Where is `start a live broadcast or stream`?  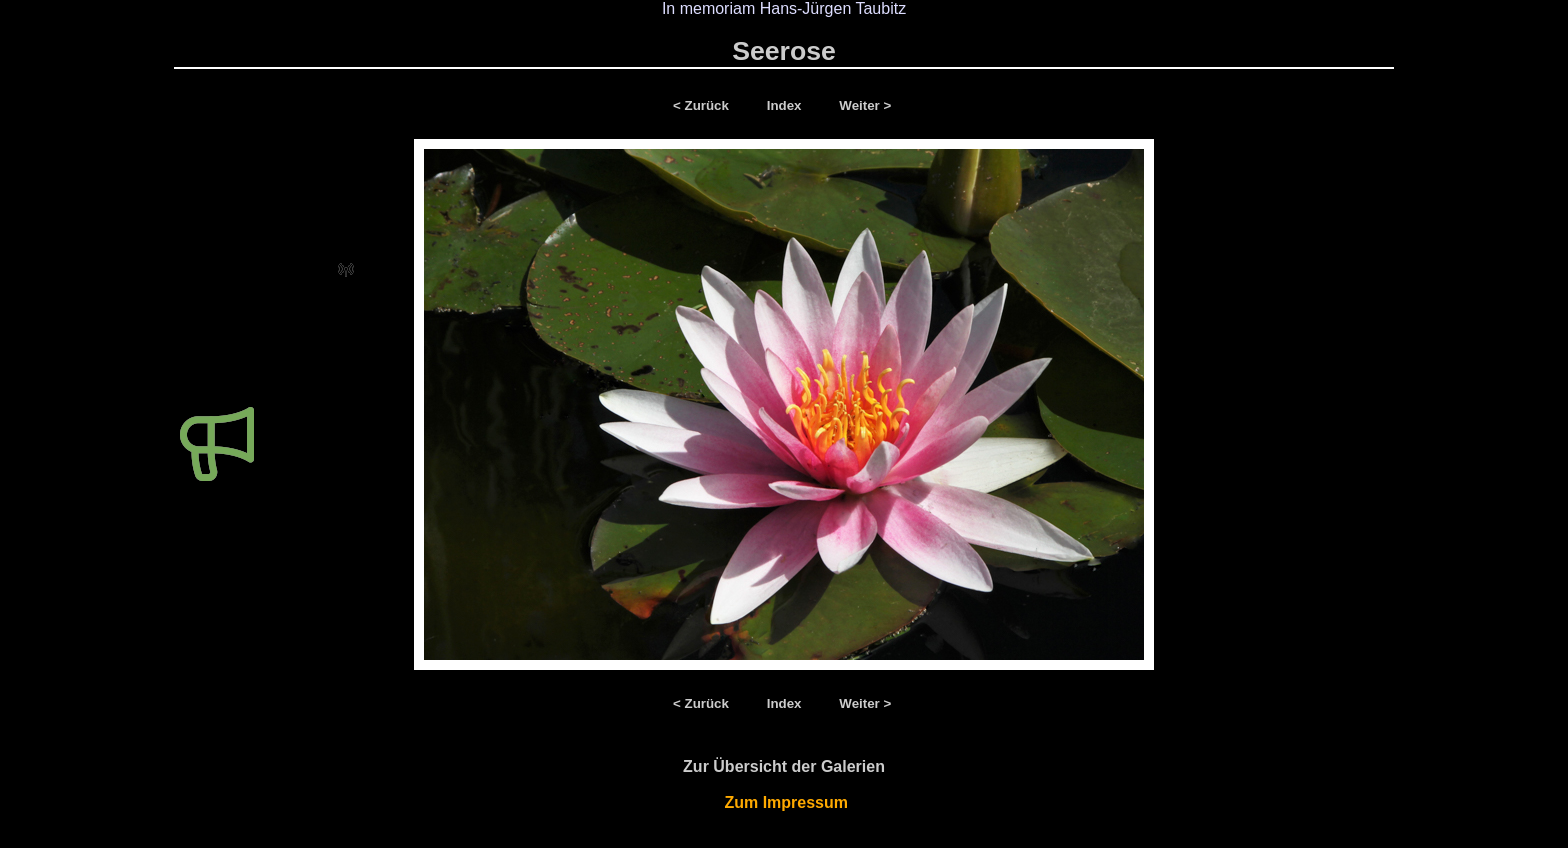
start a live broadcast or stream is located at coordinates (346, 270).